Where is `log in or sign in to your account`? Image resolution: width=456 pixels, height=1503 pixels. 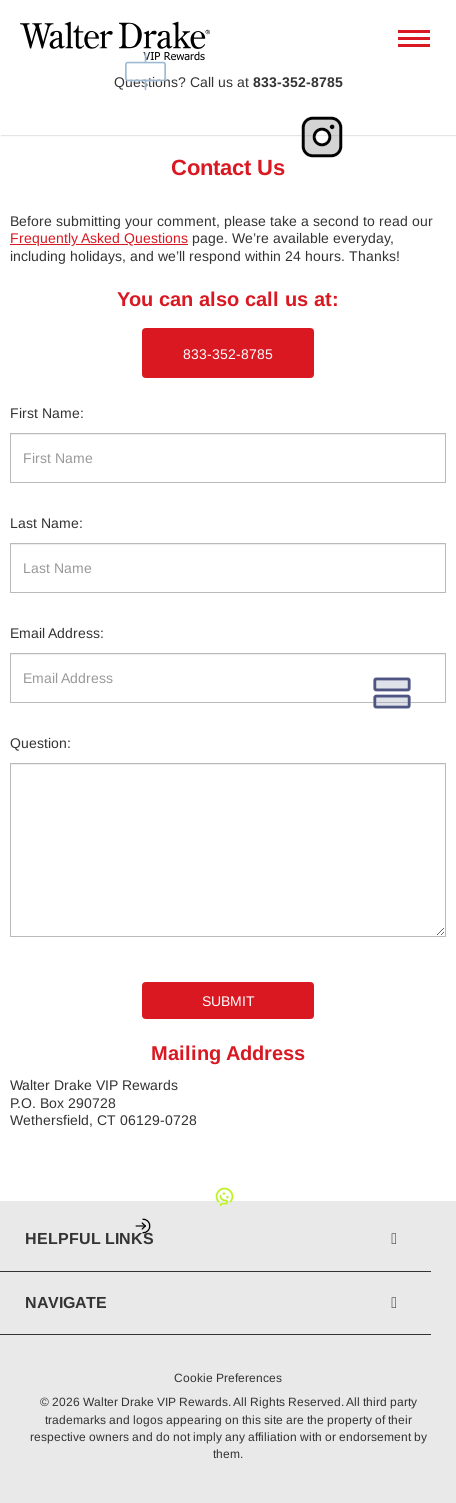
log in or sign in to your account is located at coordinates (143, 1226).